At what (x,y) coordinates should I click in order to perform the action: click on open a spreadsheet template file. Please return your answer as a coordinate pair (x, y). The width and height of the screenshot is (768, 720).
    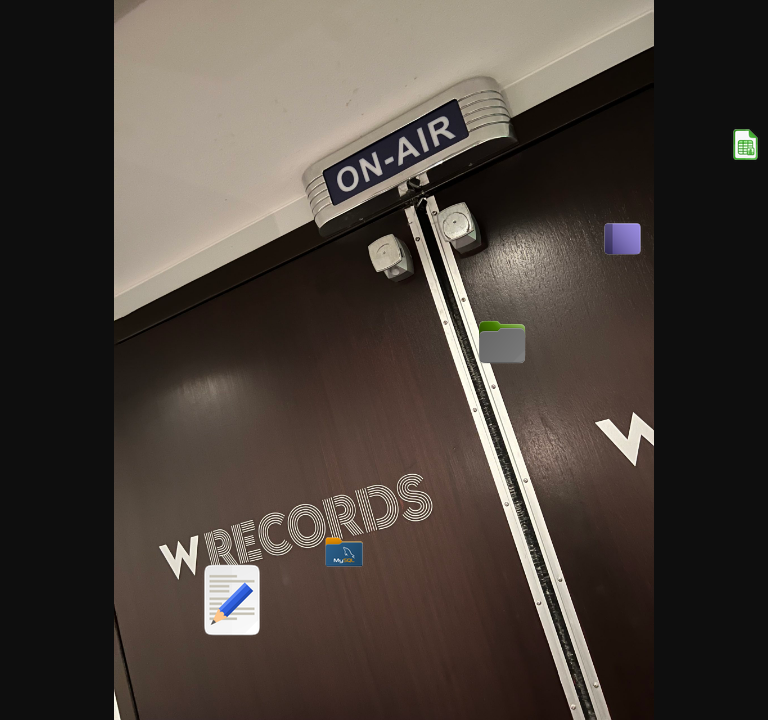
    Looking at the image, I should click on (745, 144).